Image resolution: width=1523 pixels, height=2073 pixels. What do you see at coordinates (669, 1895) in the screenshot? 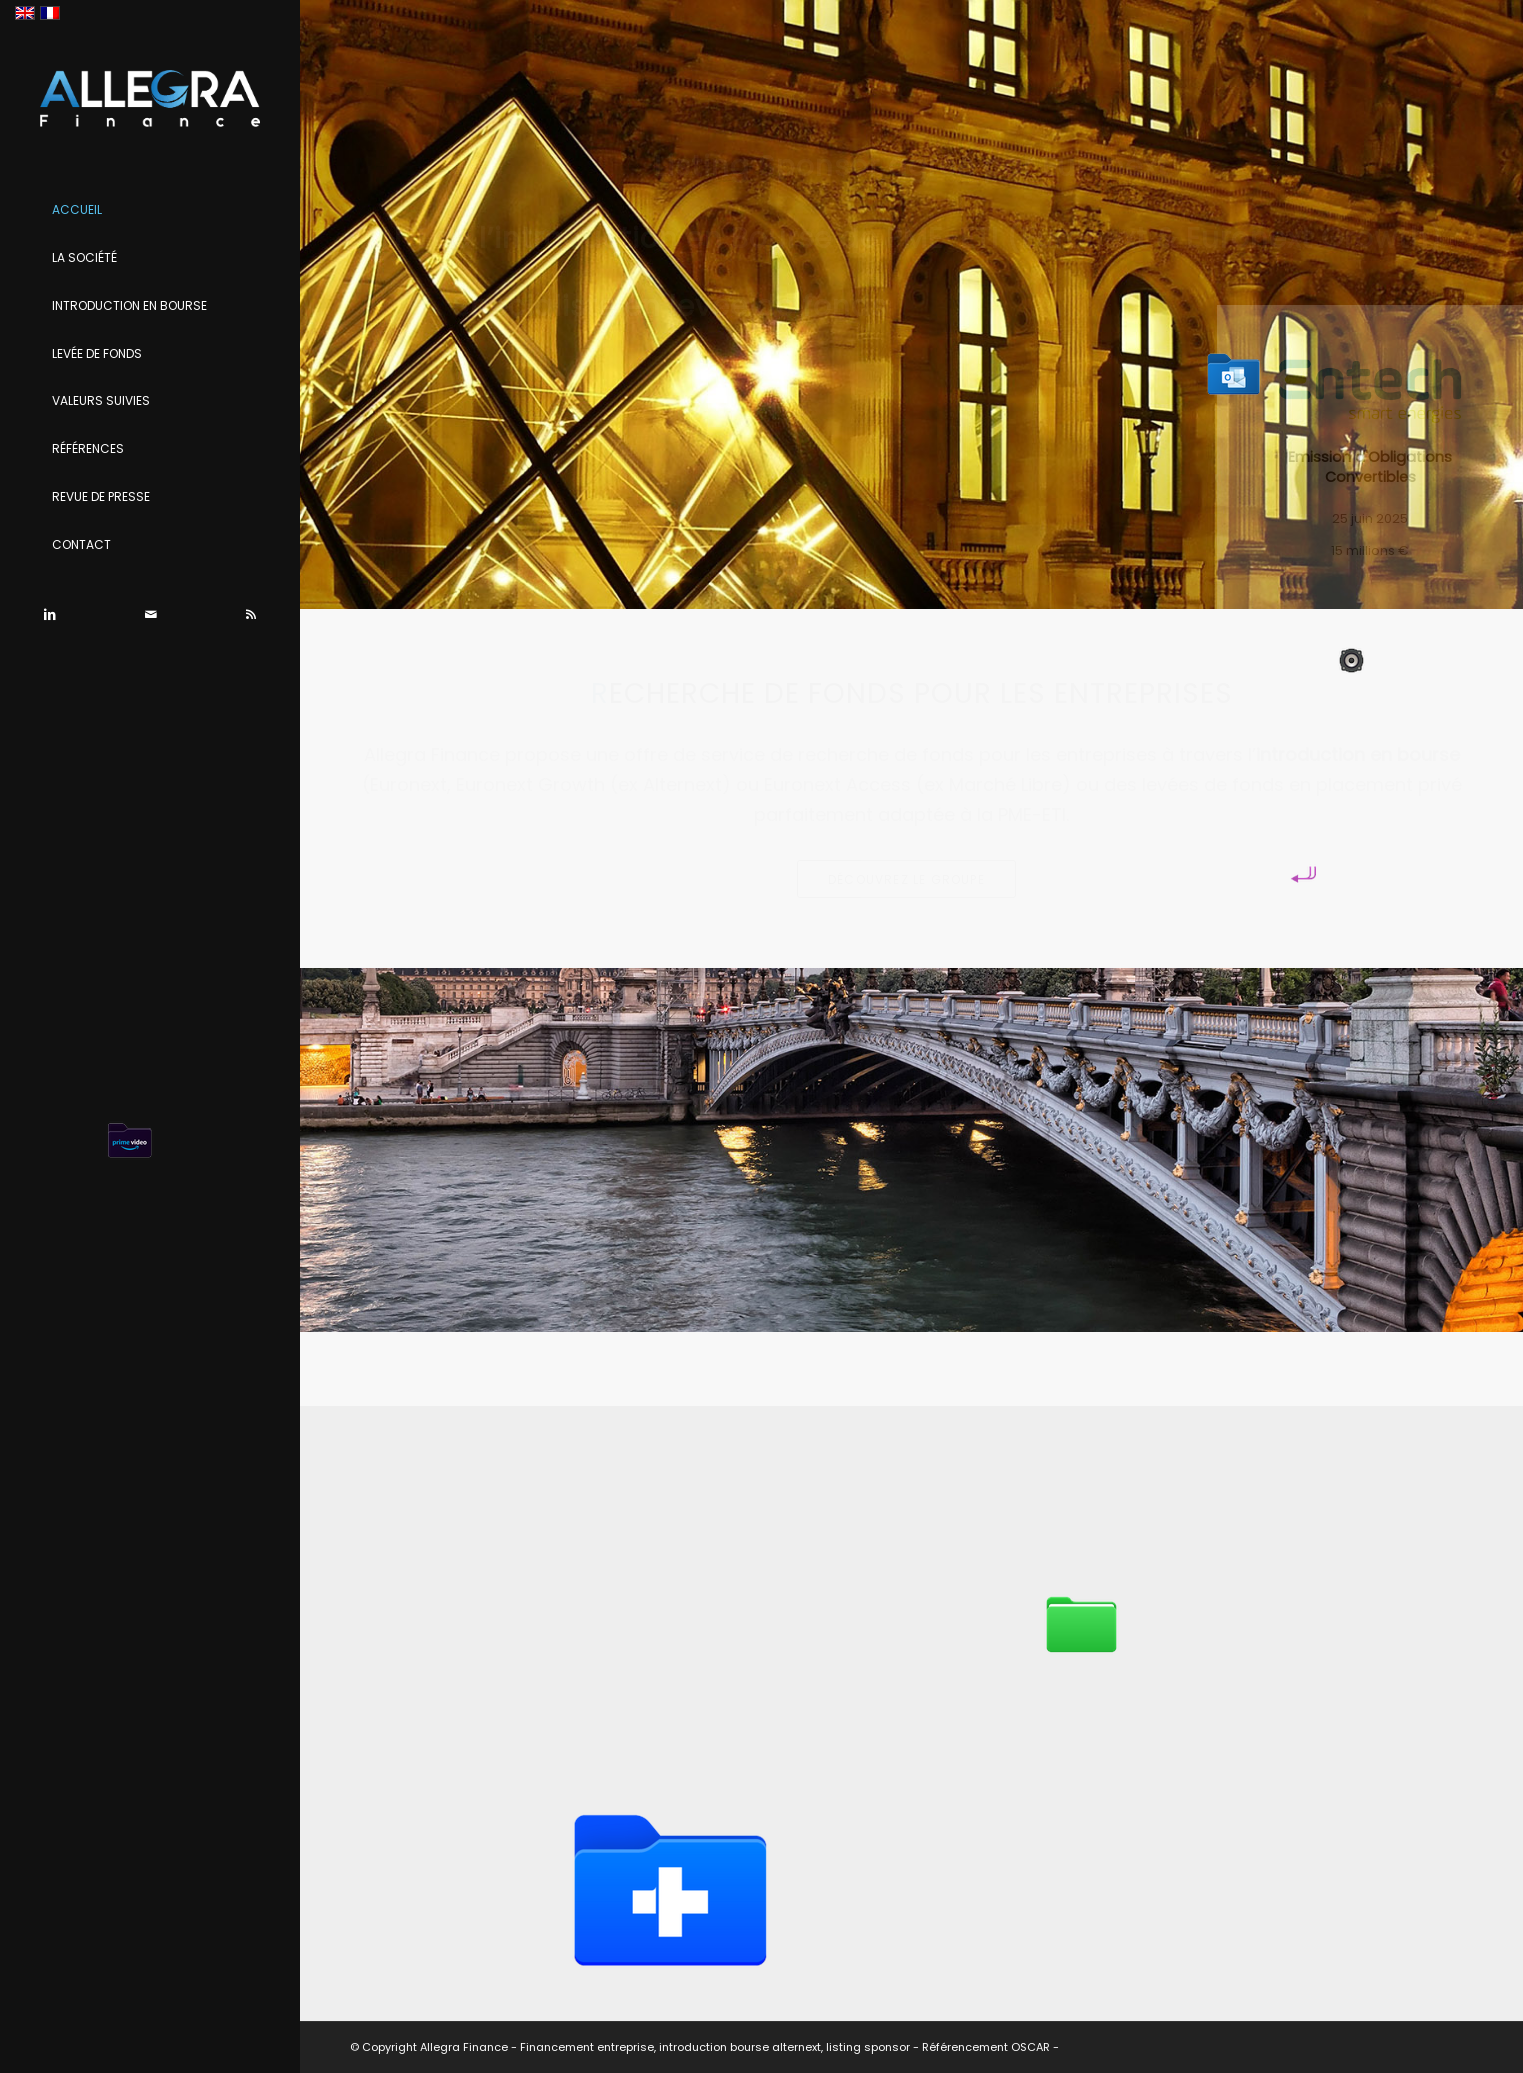
I see `open wondershare dr.fone folder` at bounding box center [669, 1895].